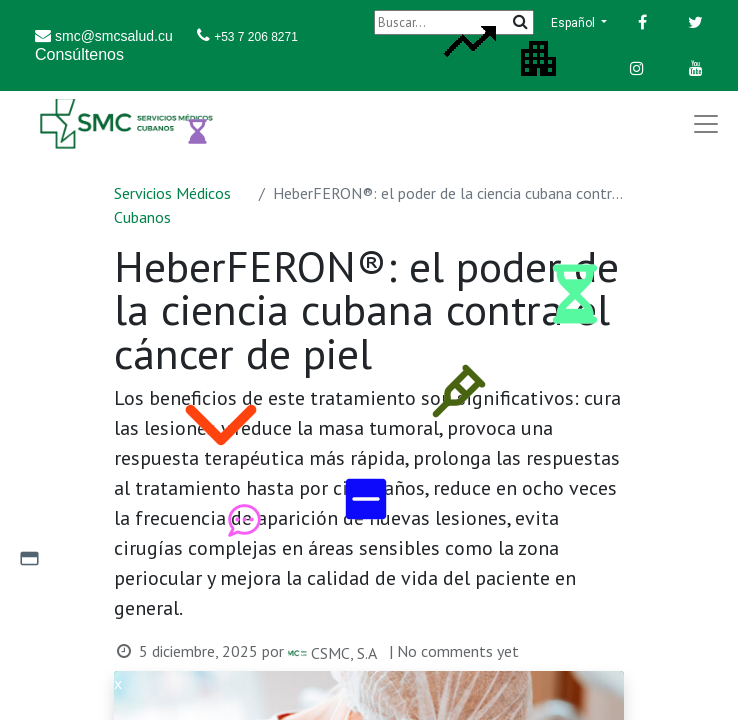 This screenshot has height=720, width=738. I want to click on view apartment or building listings, so click(538, 58).